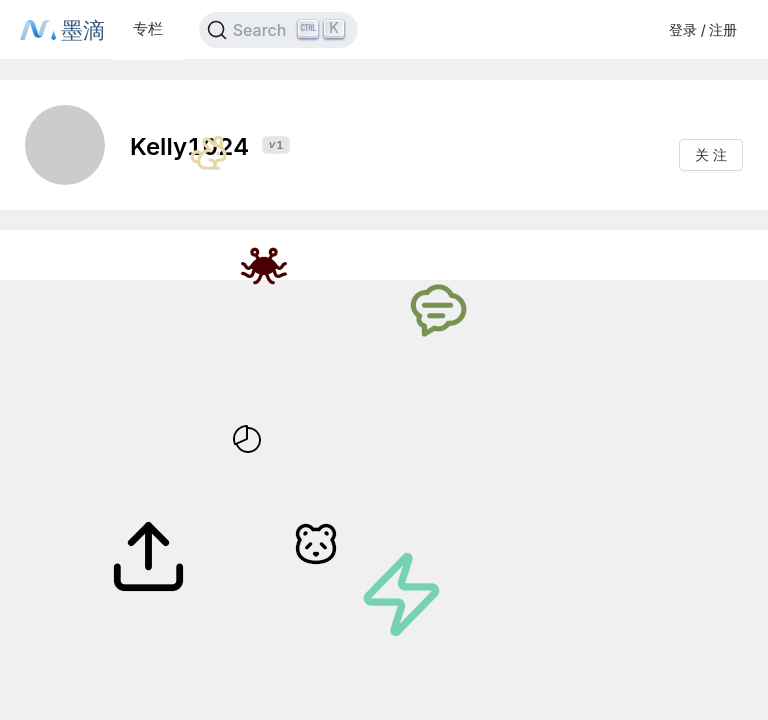 Image resolution: width=768 pixels, height=720 pixels. Describe the element at coordinates (401, 594) in the screenshot. I see `indicates a quick action or instant feature` at that location.